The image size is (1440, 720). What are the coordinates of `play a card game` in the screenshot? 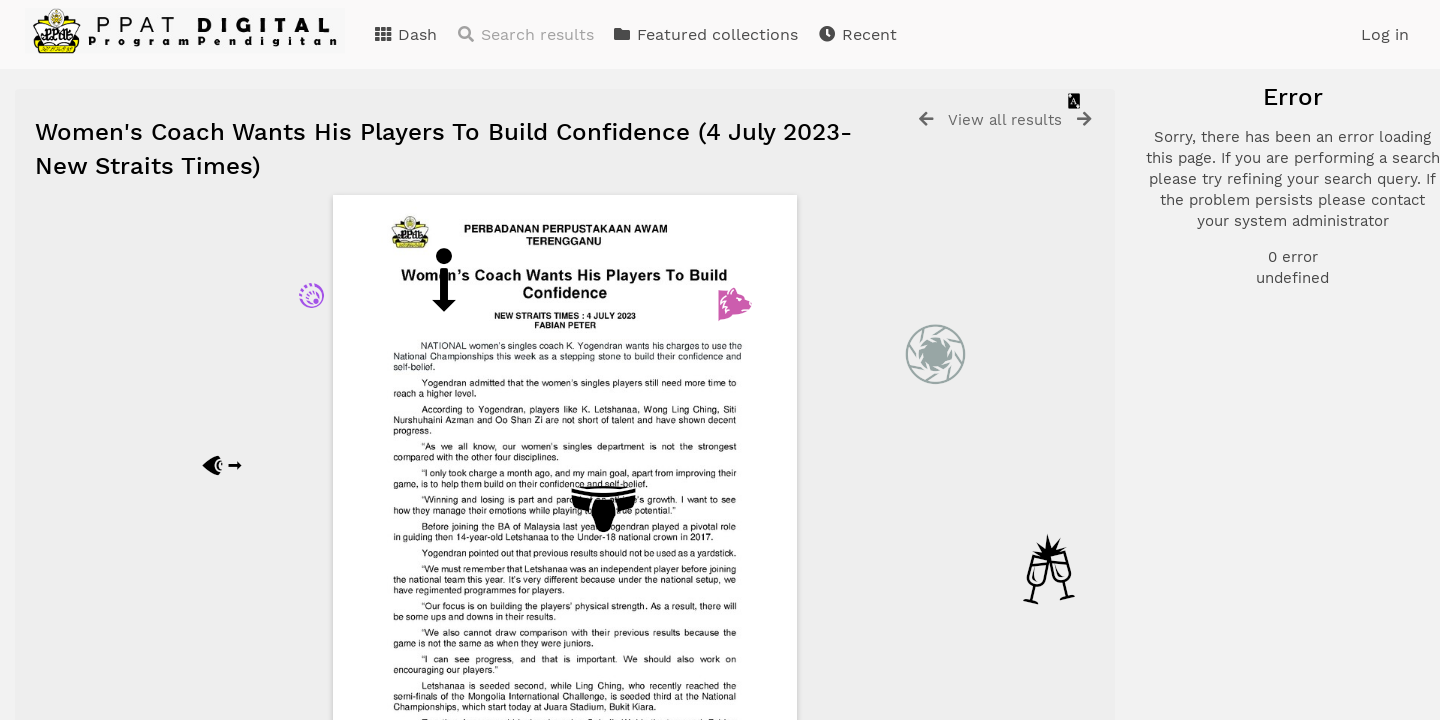 It's located at (1074, 101).